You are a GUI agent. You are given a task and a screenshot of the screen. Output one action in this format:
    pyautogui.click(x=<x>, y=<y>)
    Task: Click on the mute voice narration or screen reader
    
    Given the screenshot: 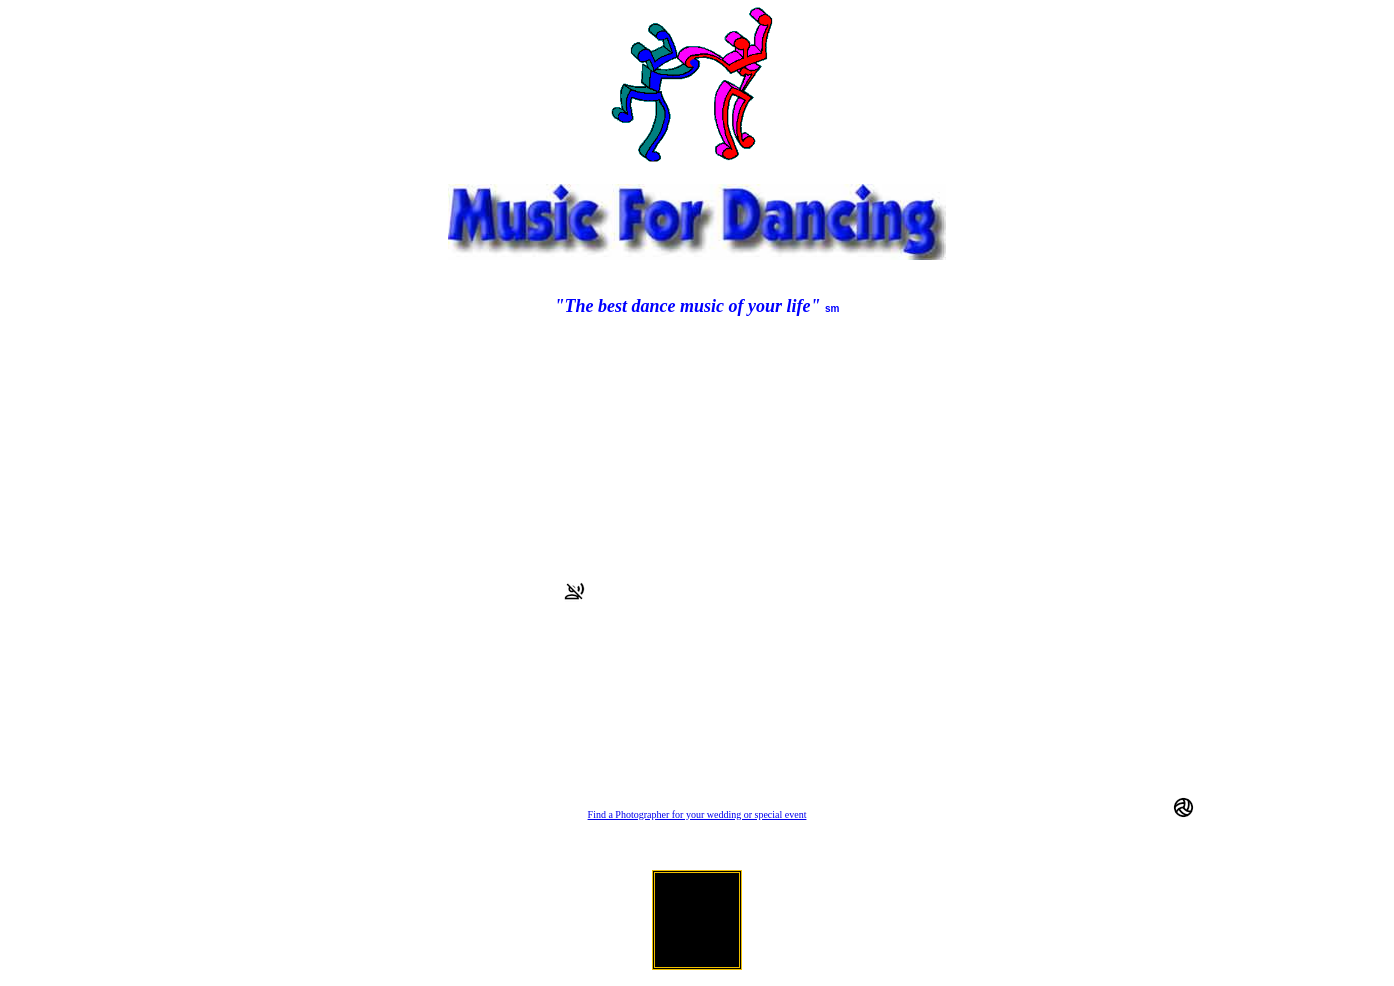 What is the action you would take?
    pyautogui.click(x=574, y=591)
    